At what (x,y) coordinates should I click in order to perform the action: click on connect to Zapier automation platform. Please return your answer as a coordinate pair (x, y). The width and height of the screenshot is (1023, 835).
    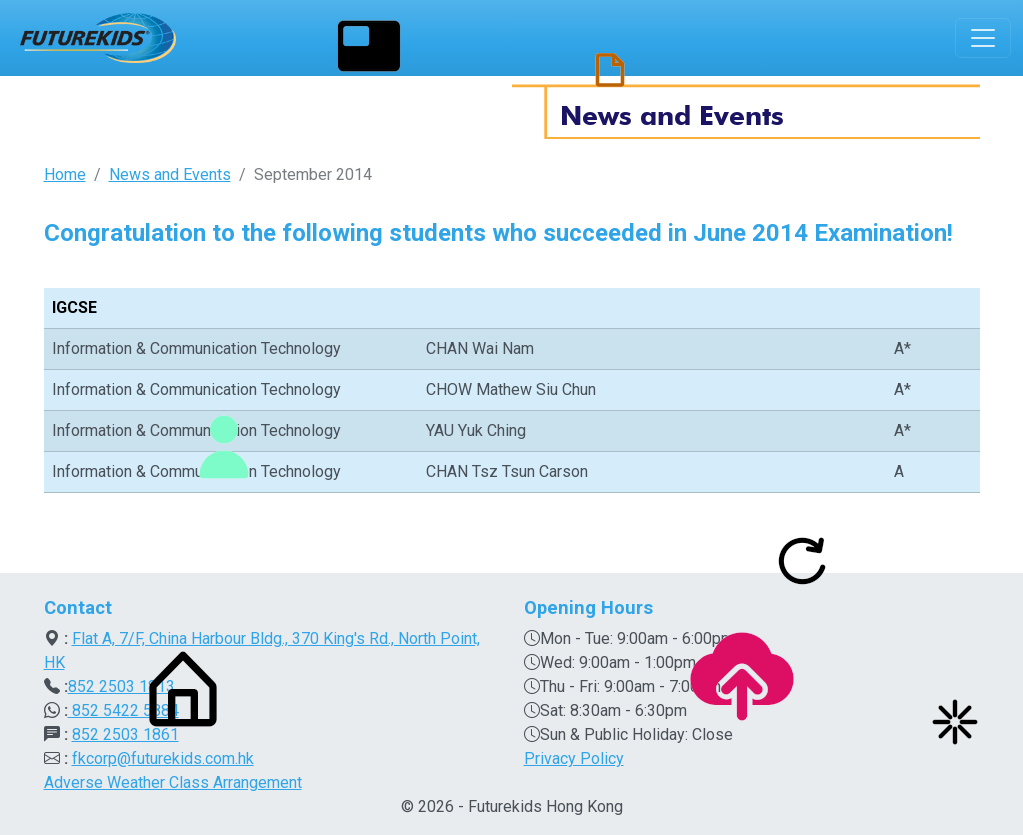
    Looking at the image, I should click on (955, 722).